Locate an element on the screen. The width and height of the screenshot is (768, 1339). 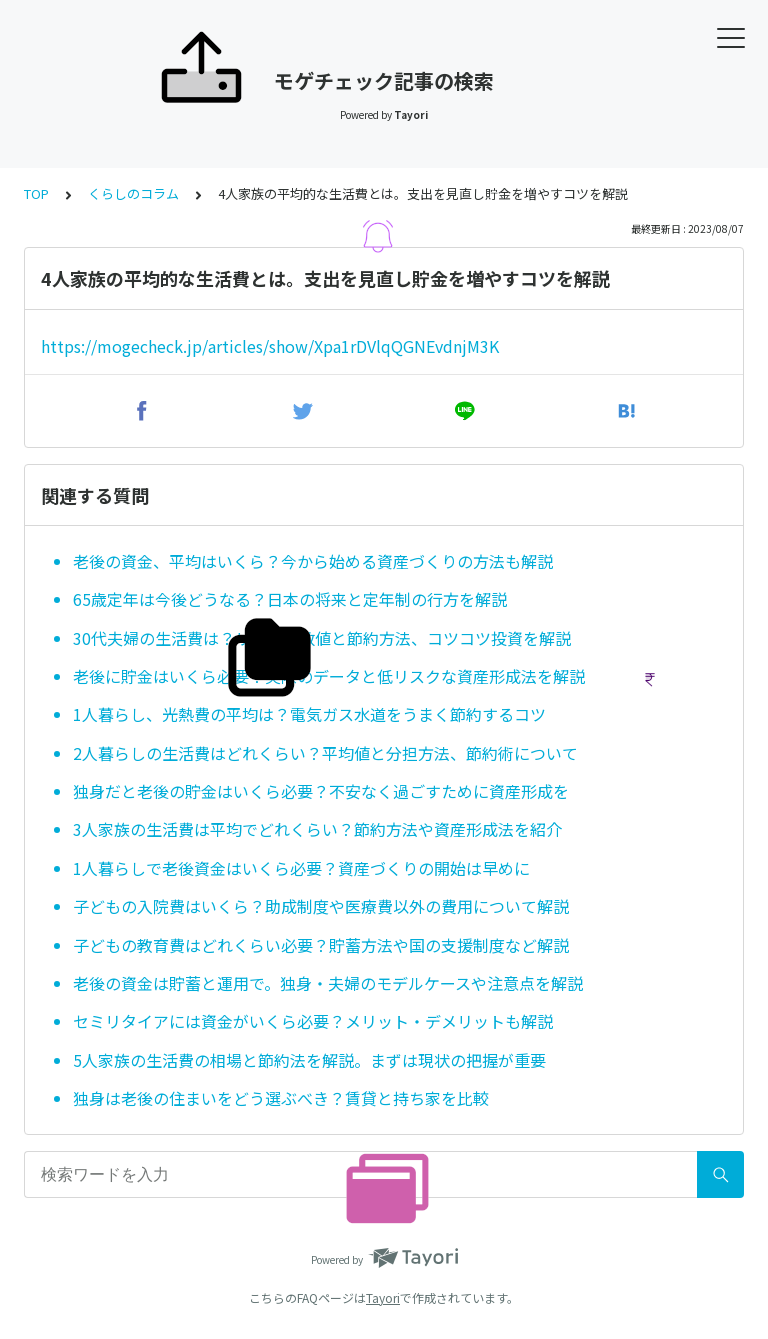
indicates new notifications or alerts is located at coordinates (378, 237).